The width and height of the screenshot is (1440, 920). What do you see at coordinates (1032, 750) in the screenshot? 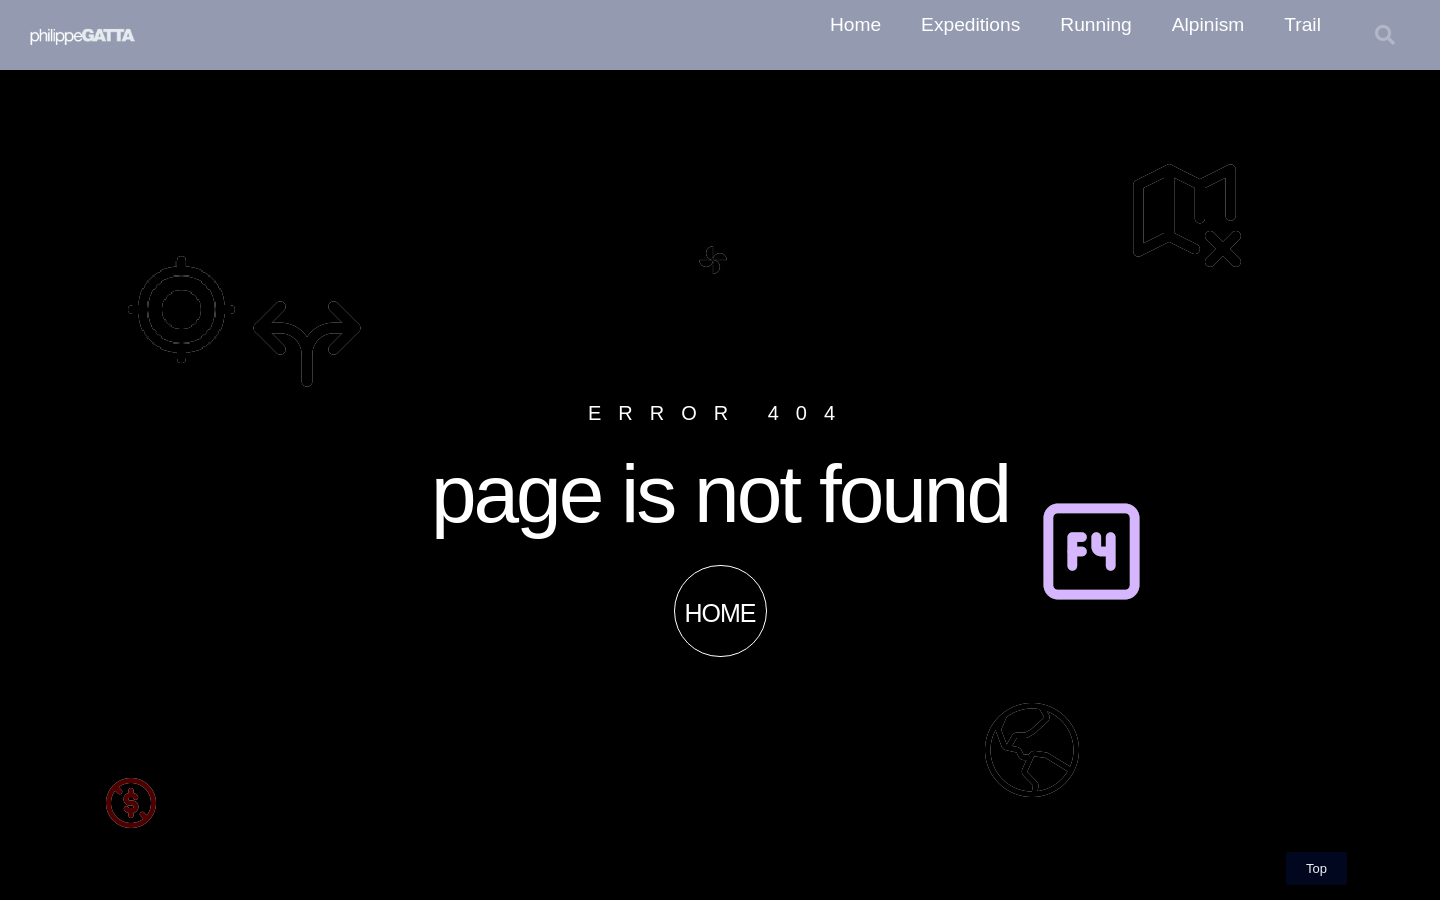
I see `switch to western hemisphere region` at bounding box center [1032, 750].